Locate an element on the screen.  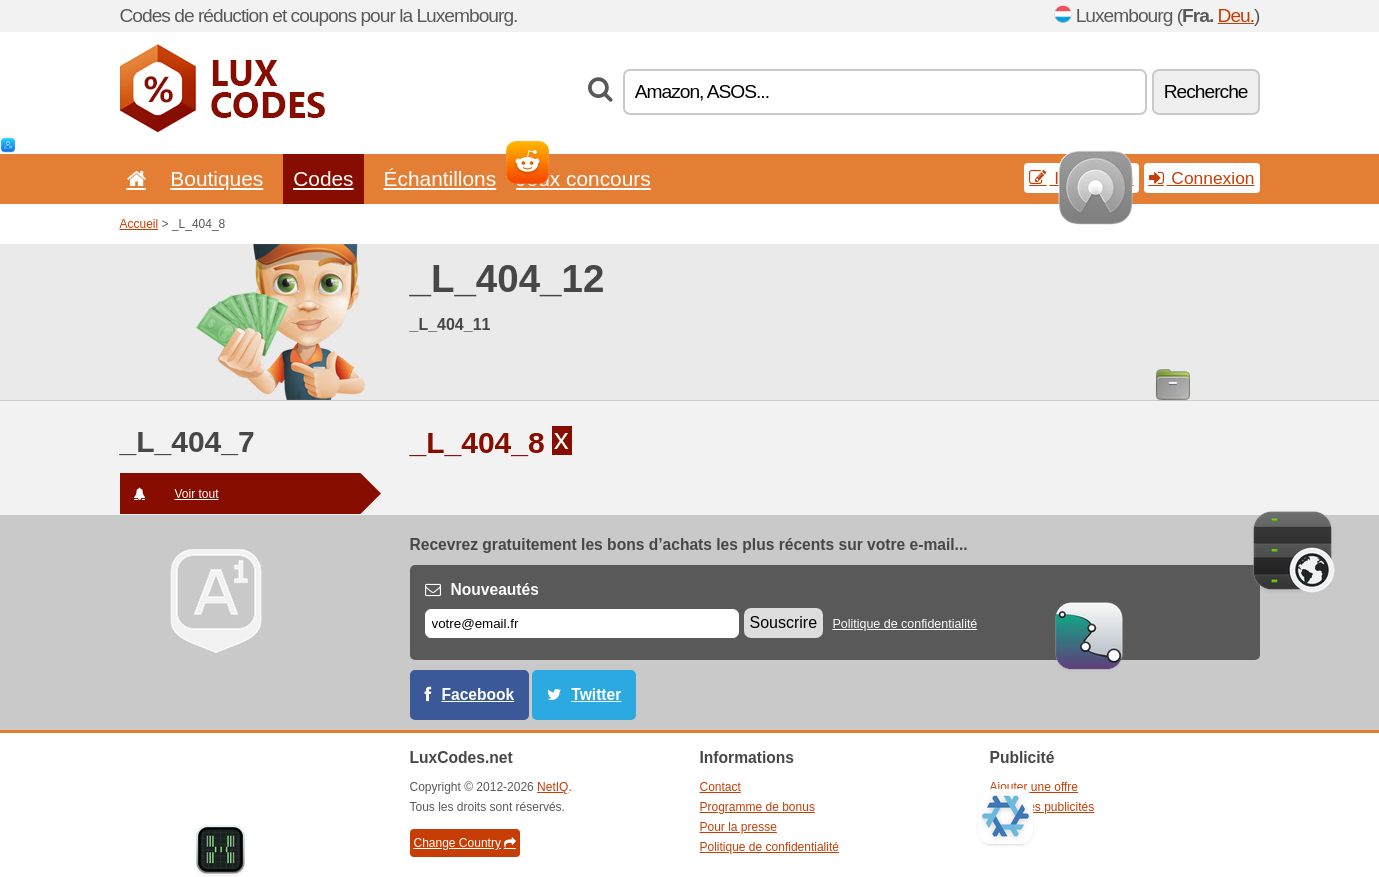
configure web server network settings is located at coordinates (1292, 550).